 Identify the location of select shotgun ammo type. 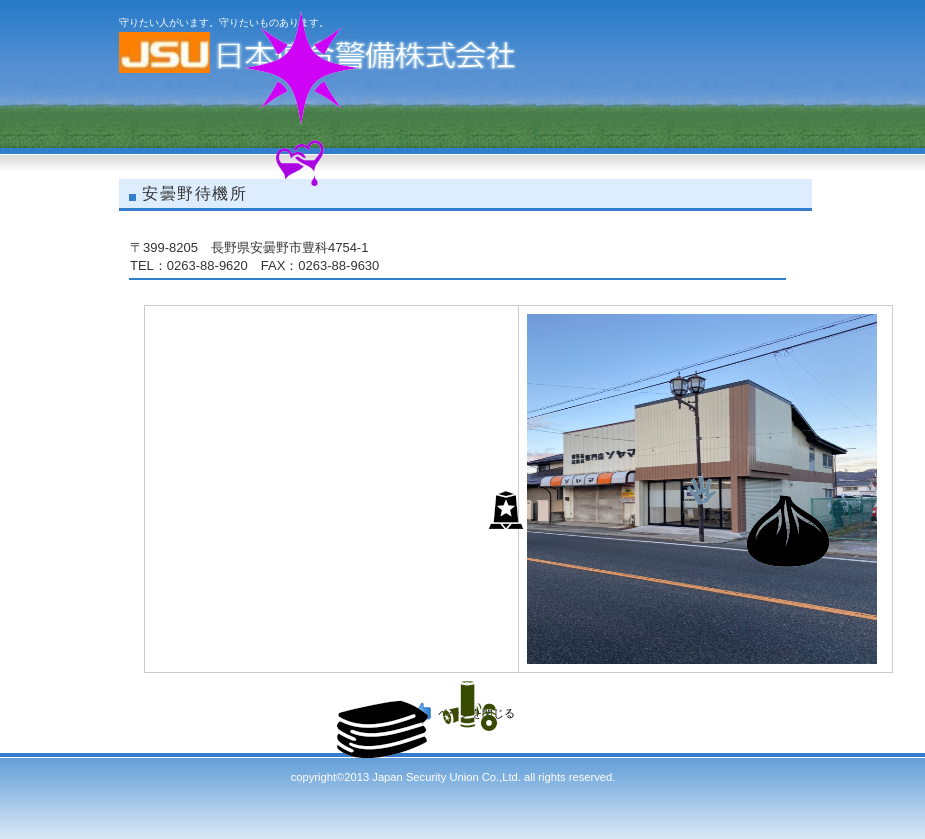
(470, 706).